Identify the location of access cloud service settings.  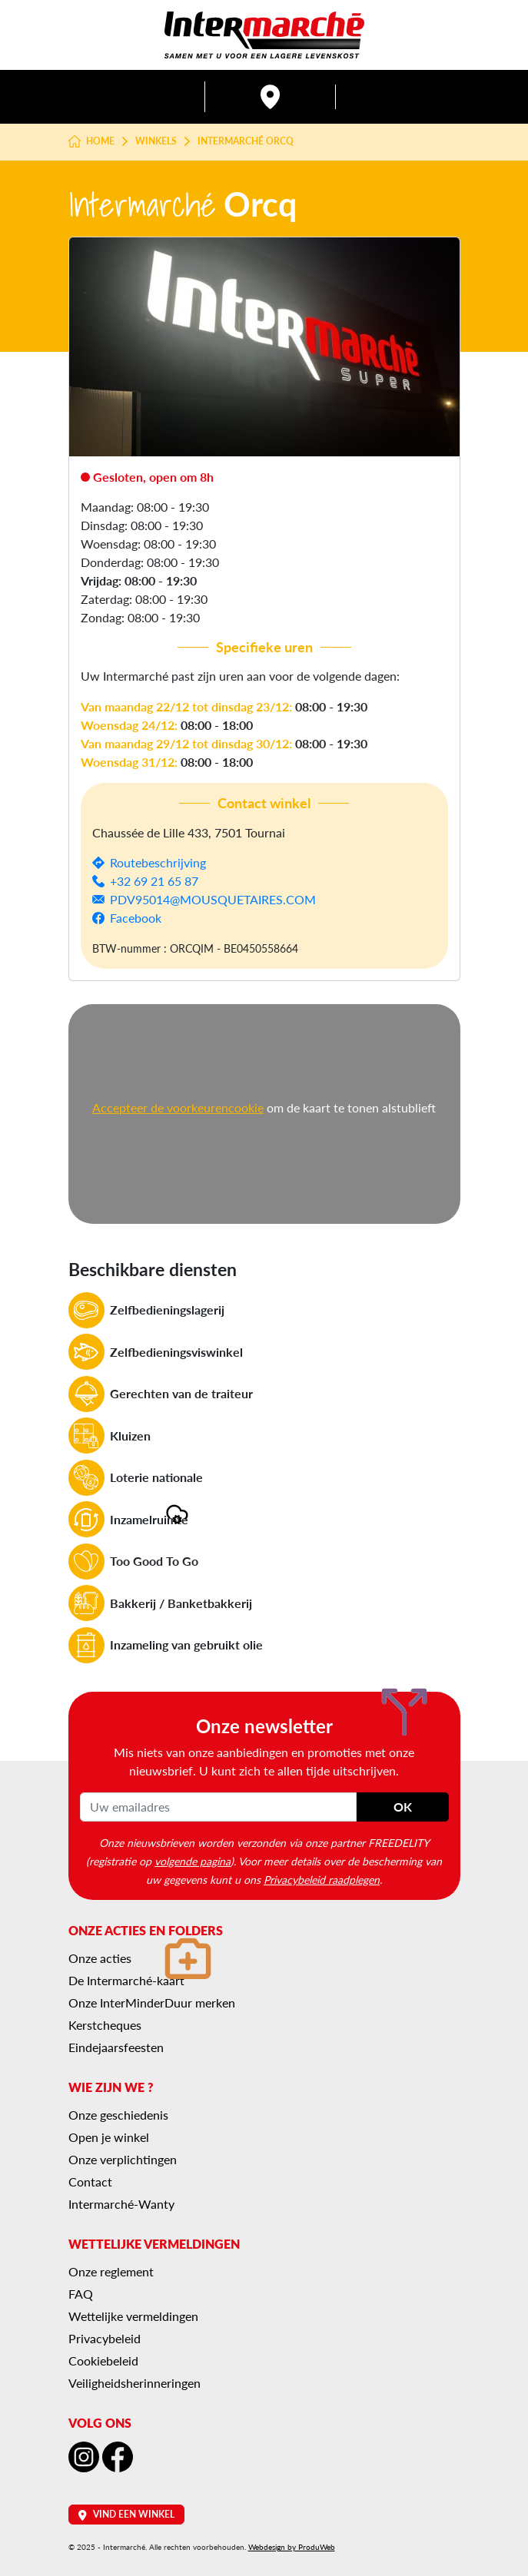
(177, 1514).